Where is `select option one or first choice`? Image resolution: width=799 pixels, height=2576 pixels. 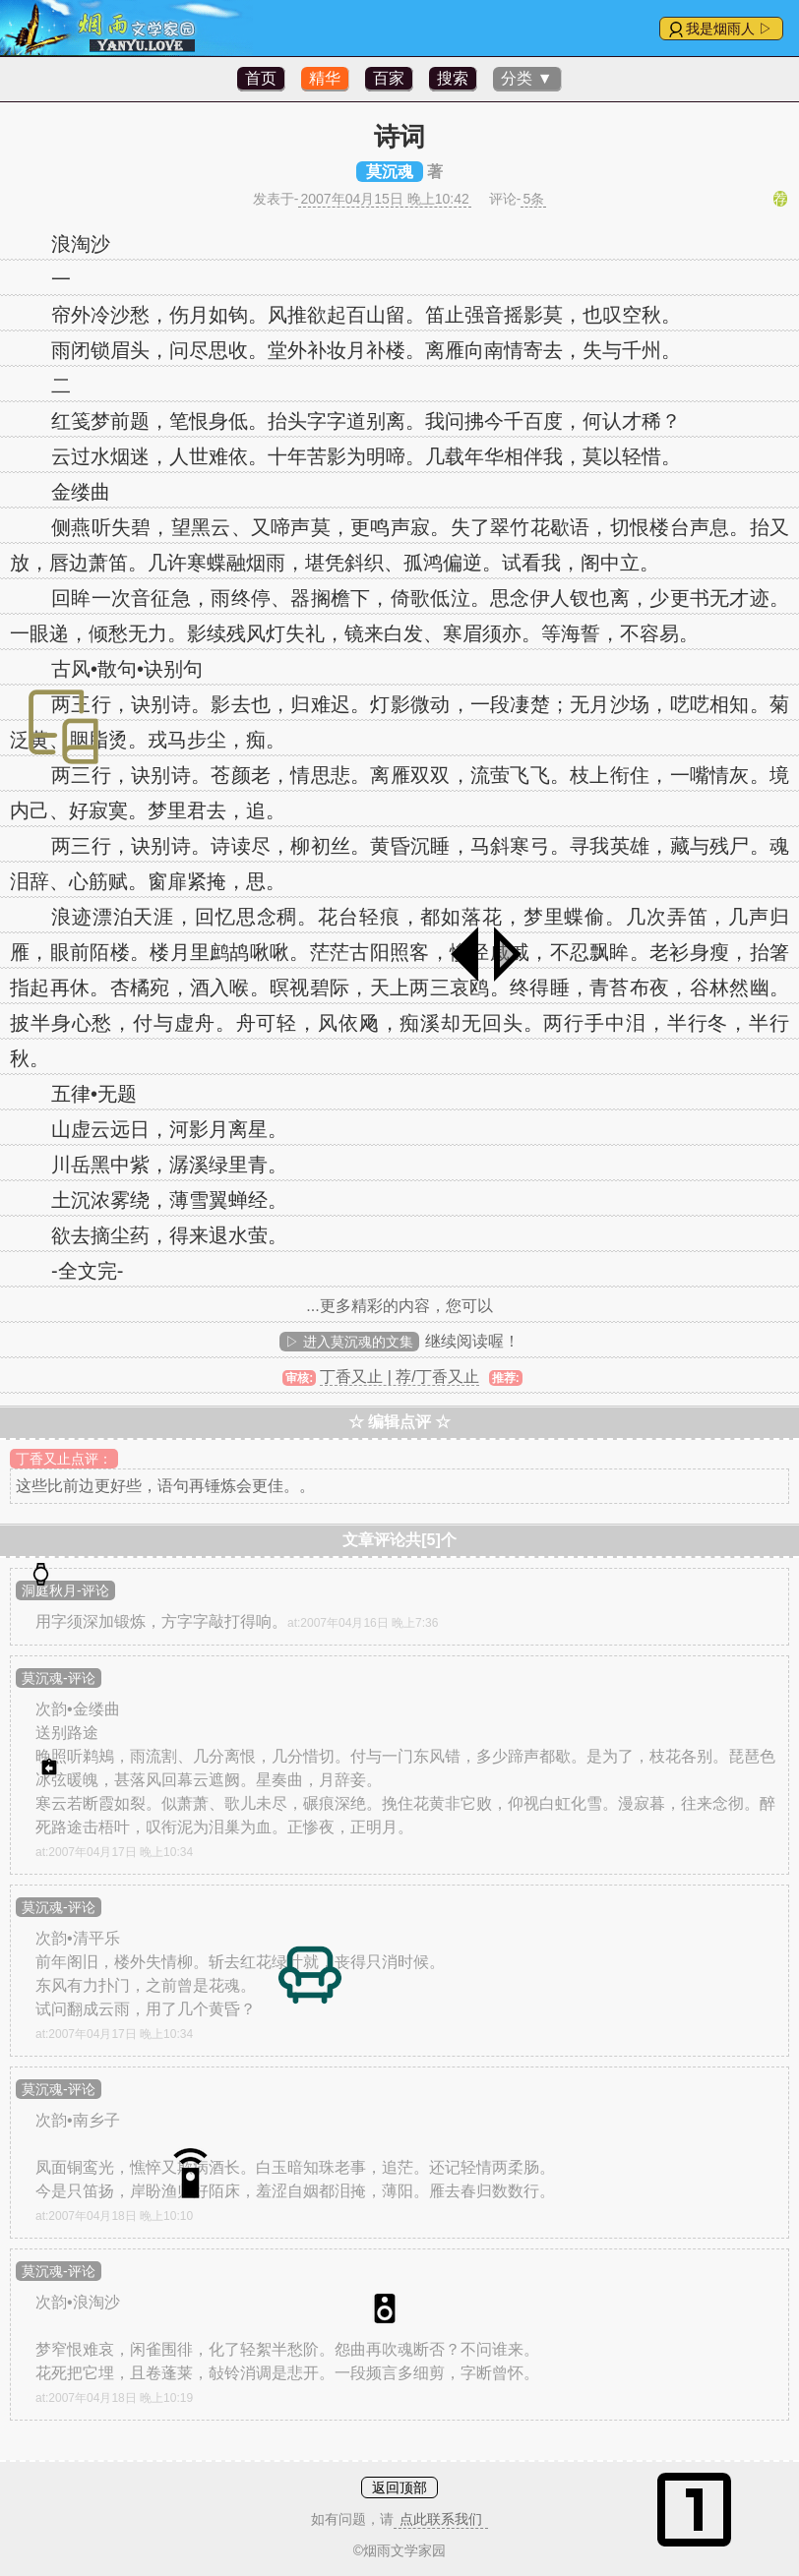
select option one or first choice is located at coordinates (694, 2509).